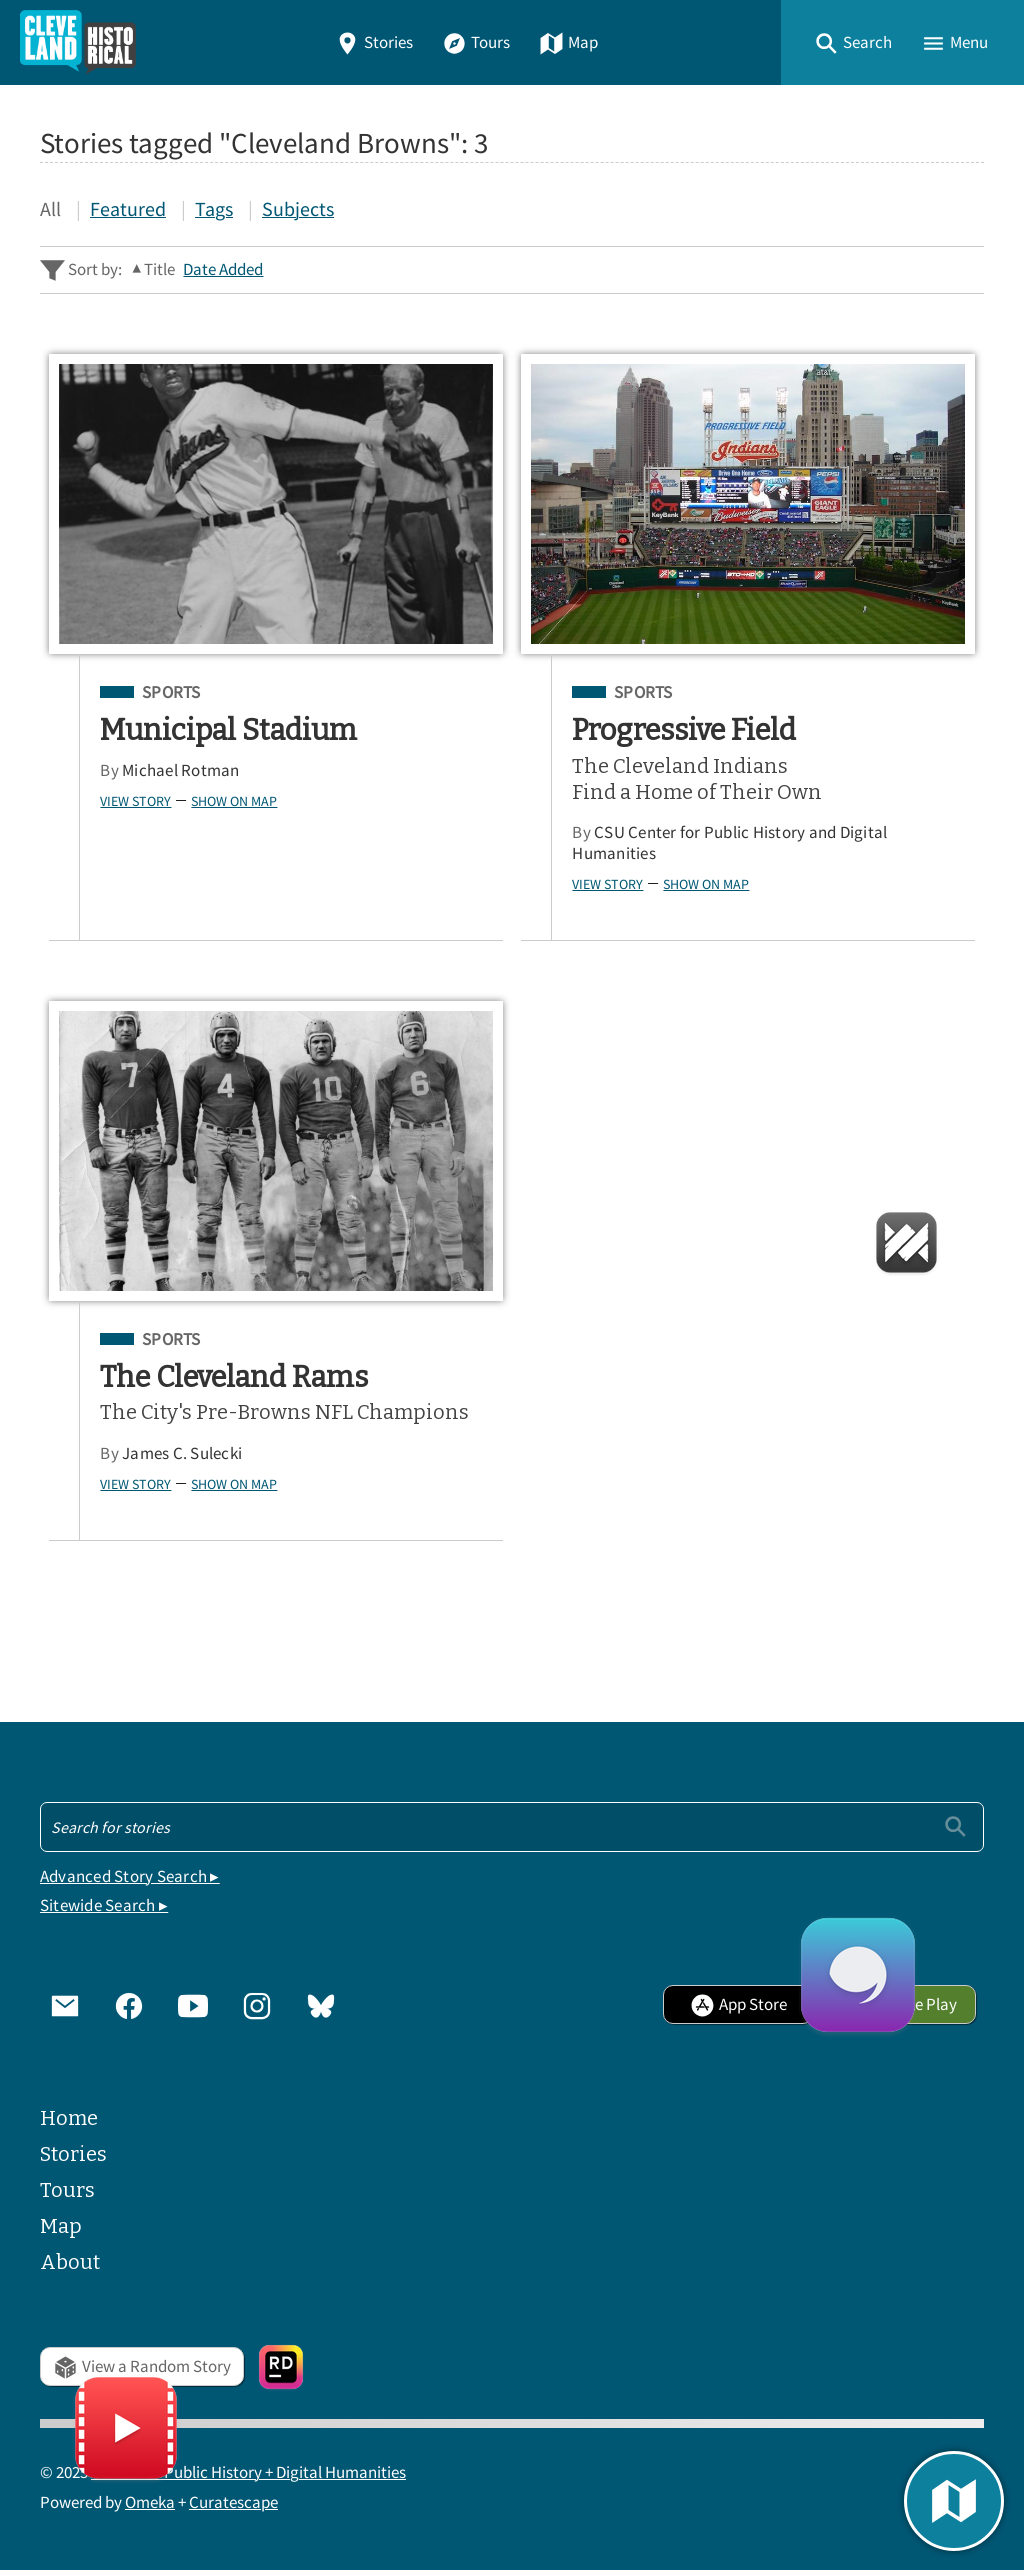  Describe the element at coordinates (858, 1975) in the screenshot. I see `open akonadi personal information management app` at that location.